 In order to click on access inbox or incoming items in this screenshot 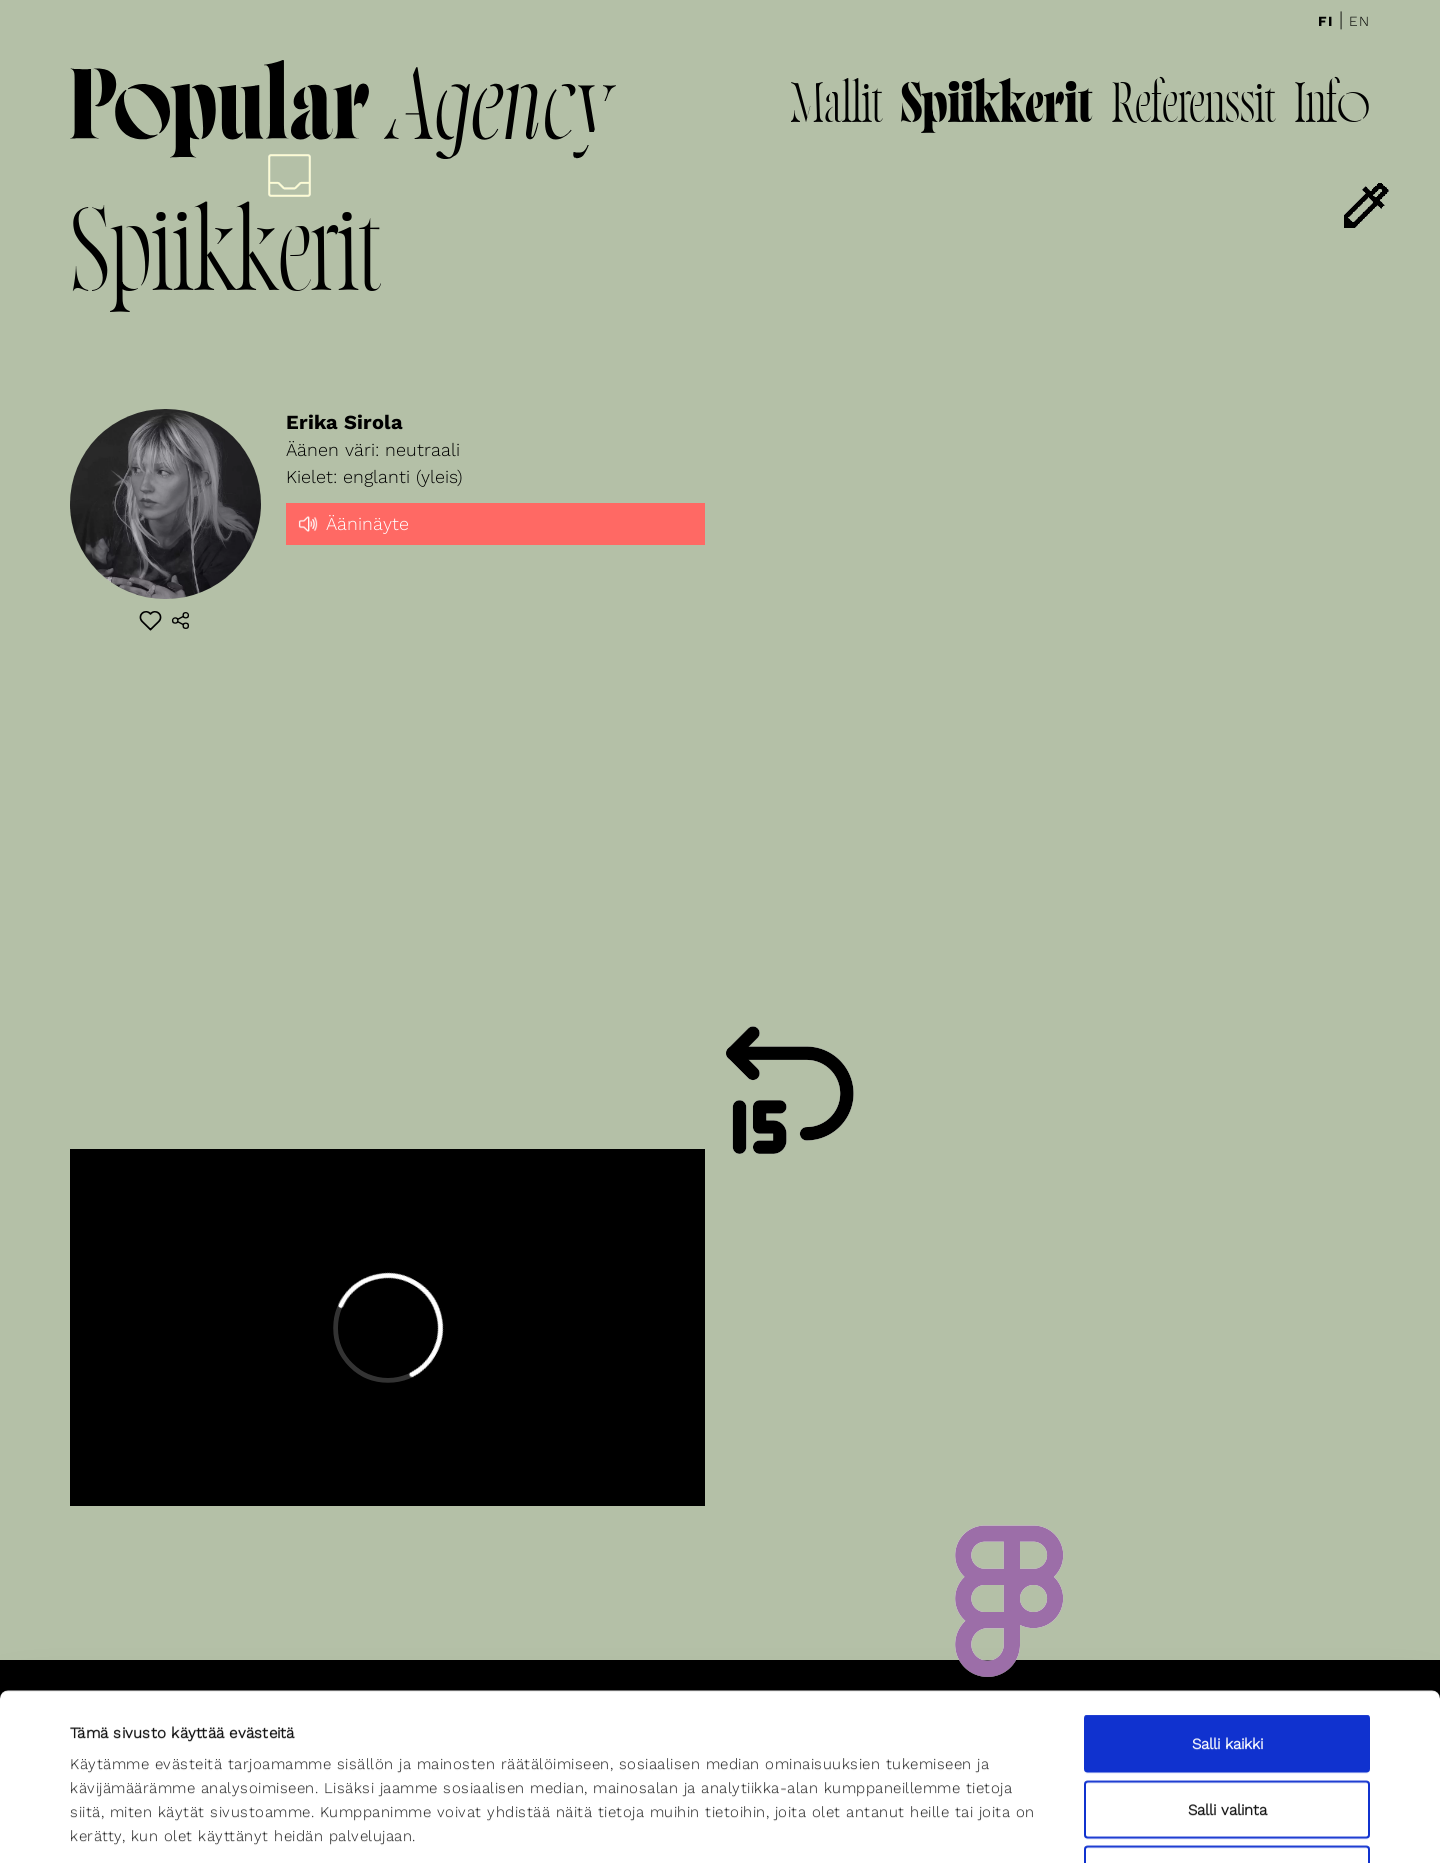, I will do `click(289, 175)`.